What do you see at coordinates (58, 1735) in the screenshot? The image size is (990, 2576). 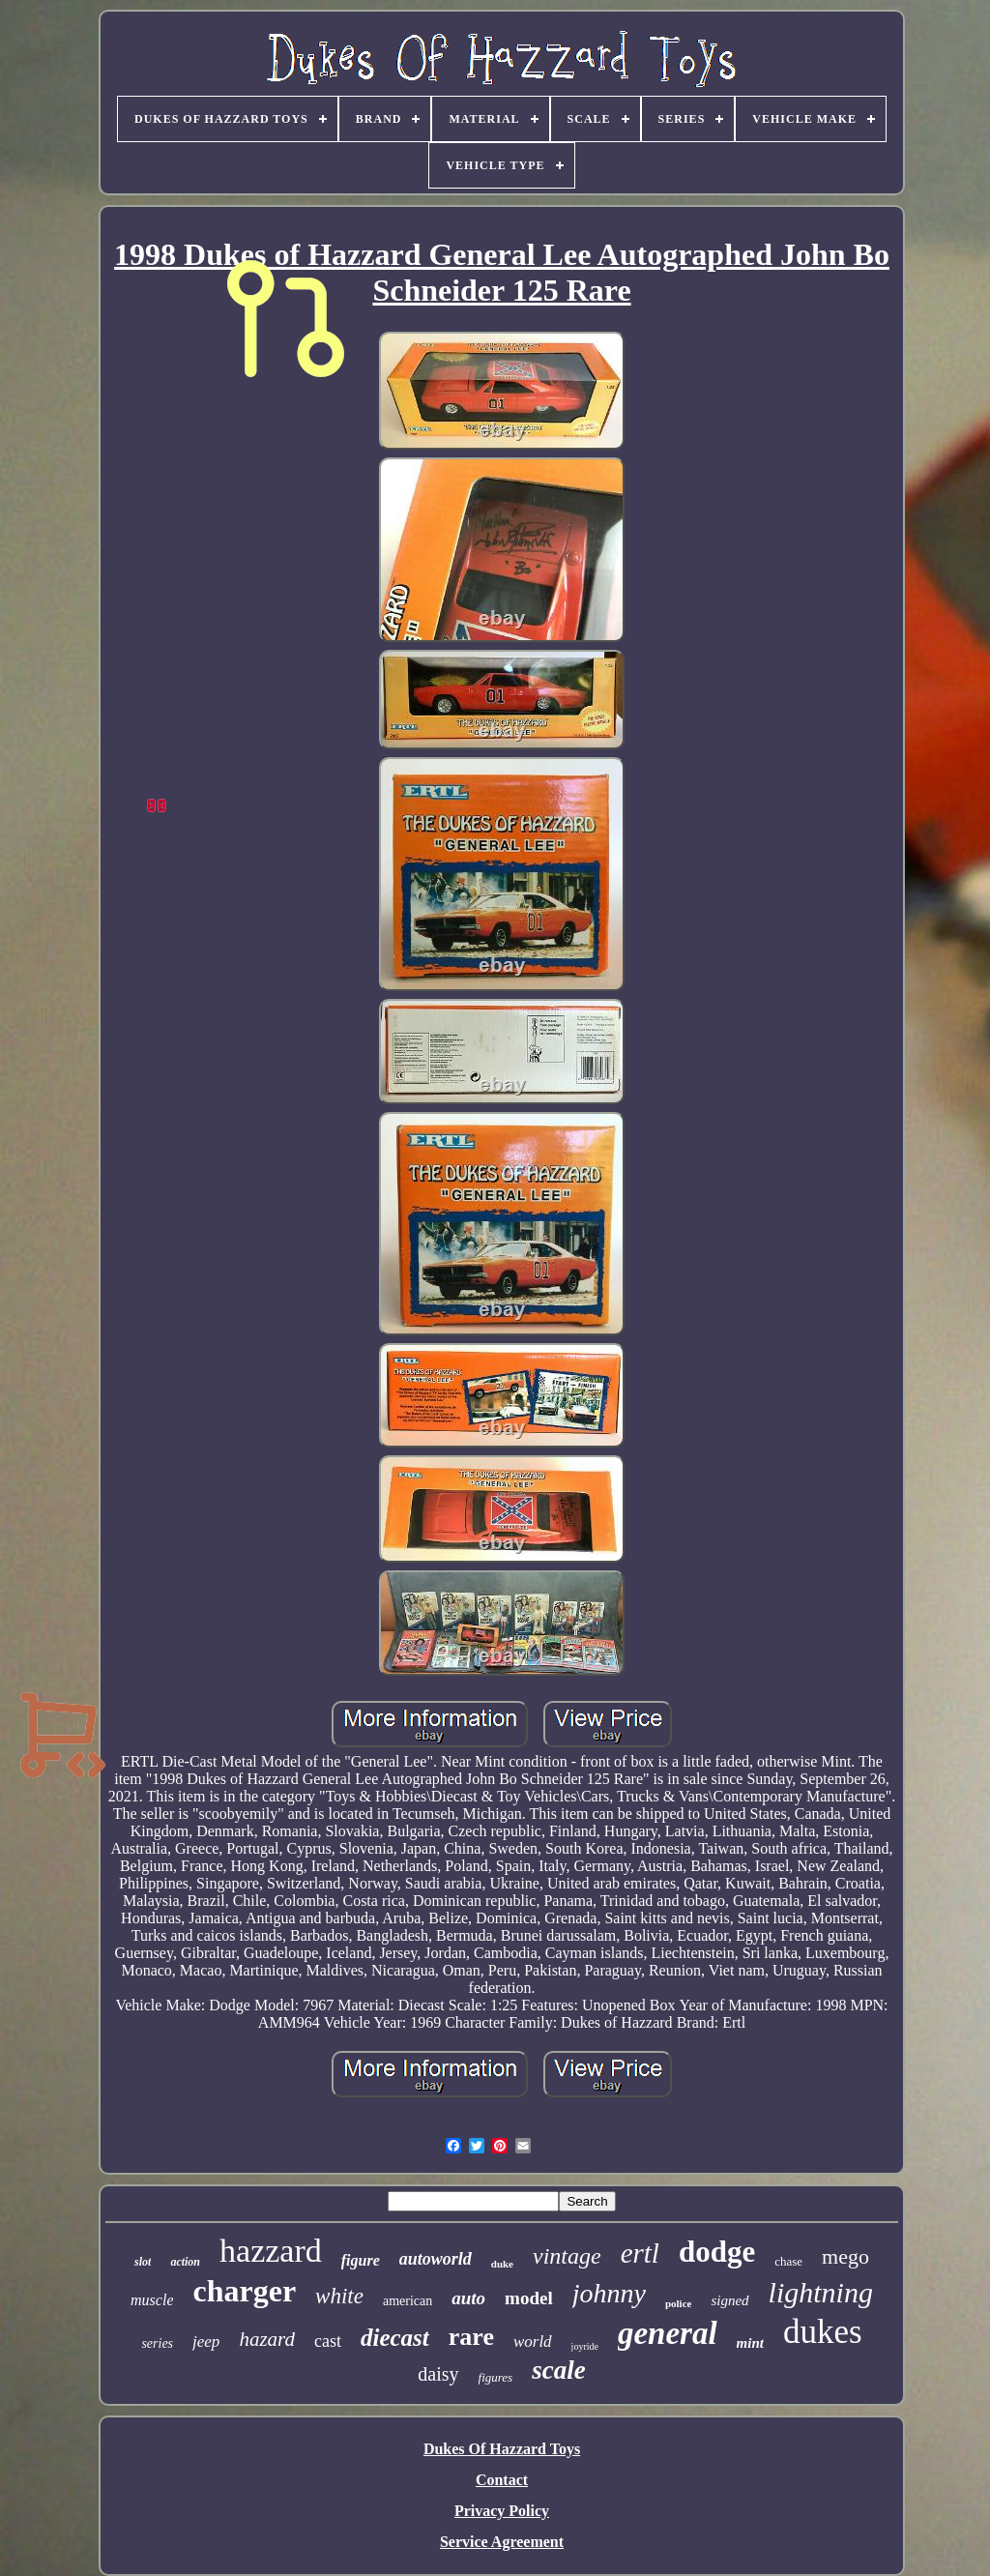 I see `access cart API or developer settings` at bounding box center [58, 1735].